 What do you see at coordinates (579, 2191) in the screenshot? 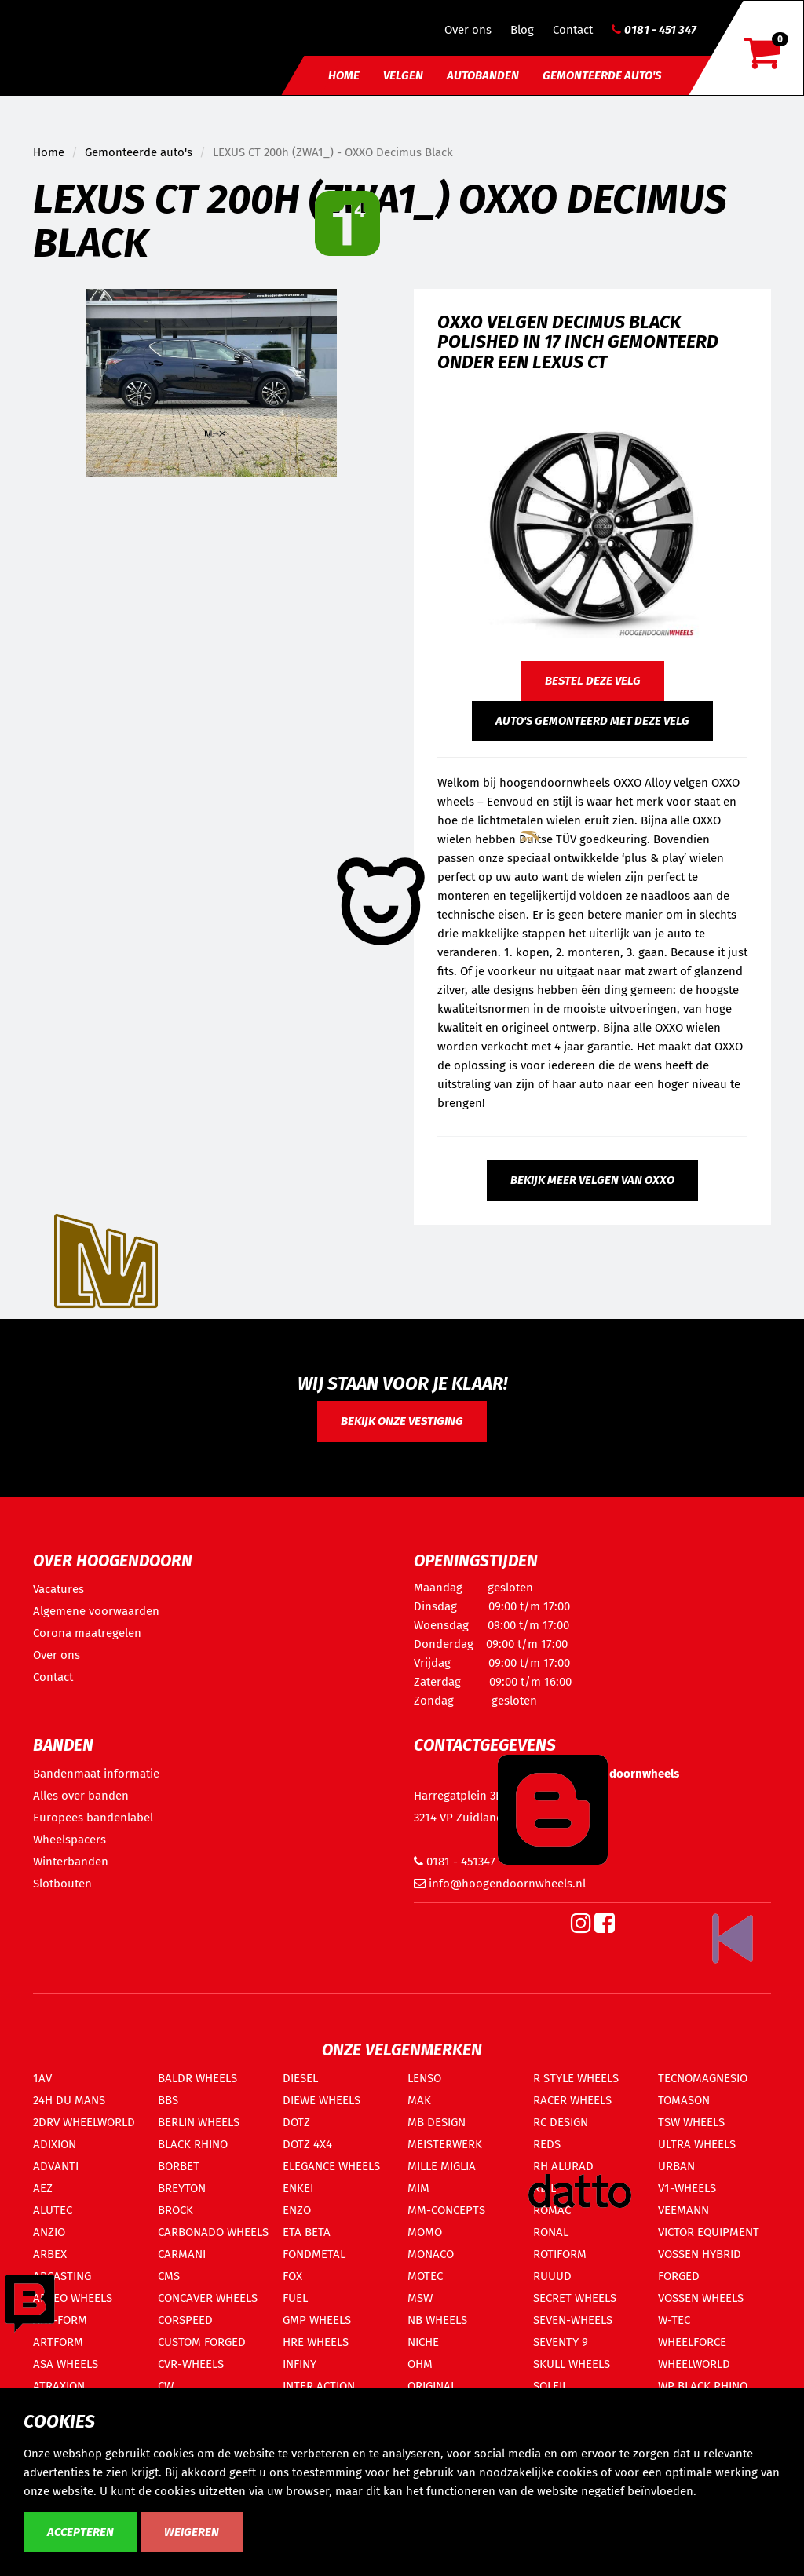
I see `datto company logo` at bounding box center [579, 2191].